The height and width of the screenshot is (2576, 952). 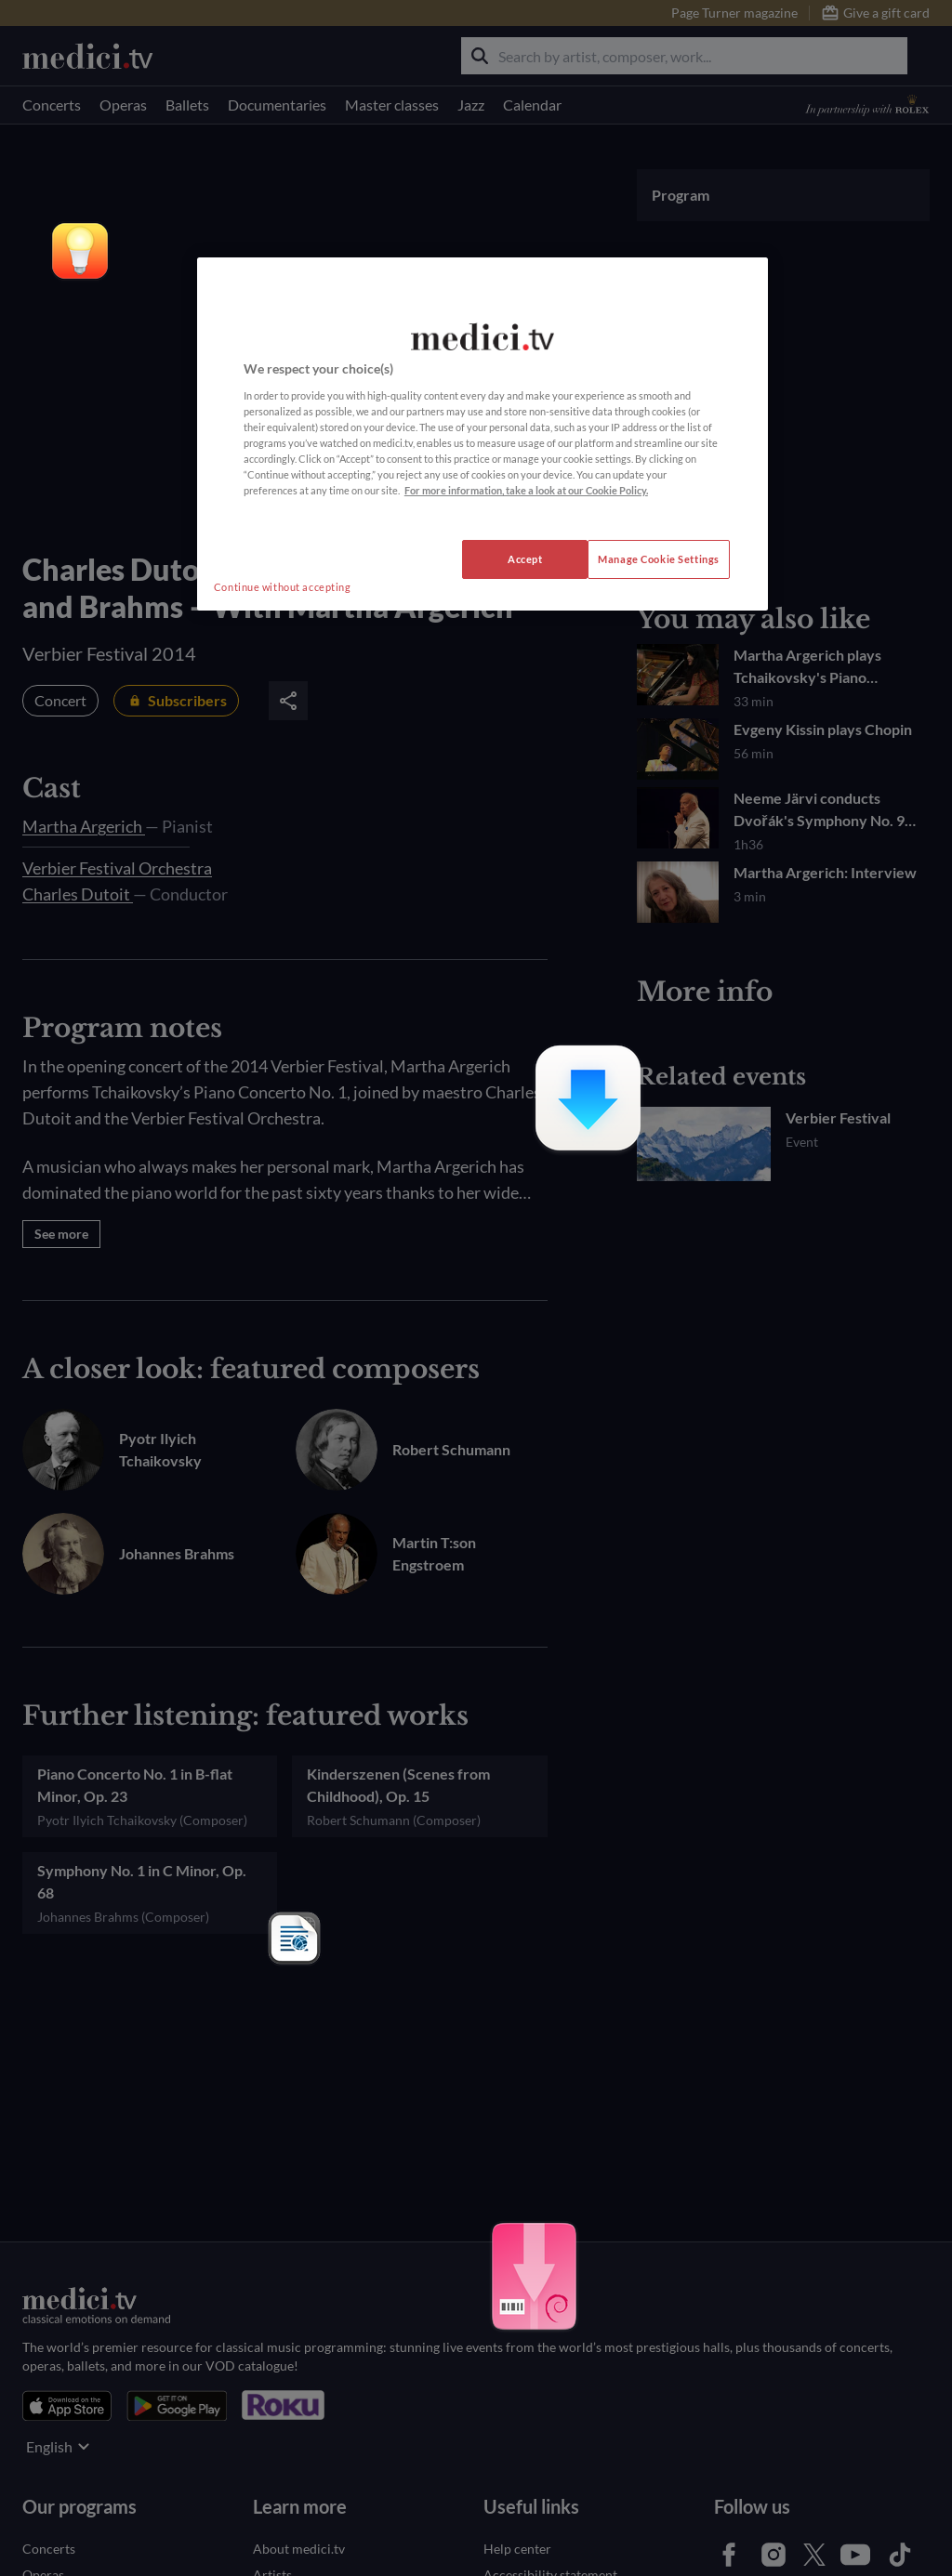 I want to click on open synaptic package manager, so click(x=534, y=2276).